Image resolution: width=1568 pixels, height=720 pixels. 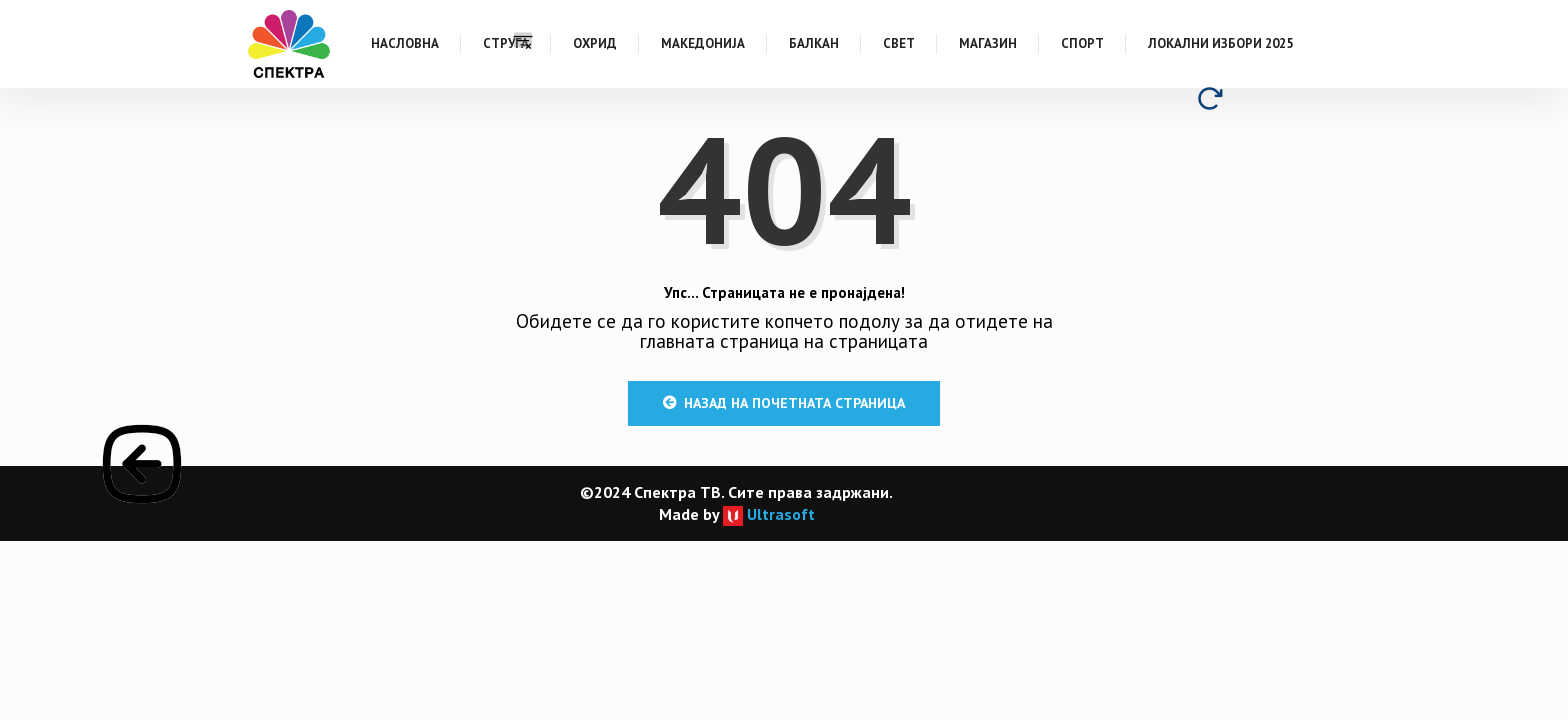 I want to click on refresh or reload content, so click(x=1209, y=98).